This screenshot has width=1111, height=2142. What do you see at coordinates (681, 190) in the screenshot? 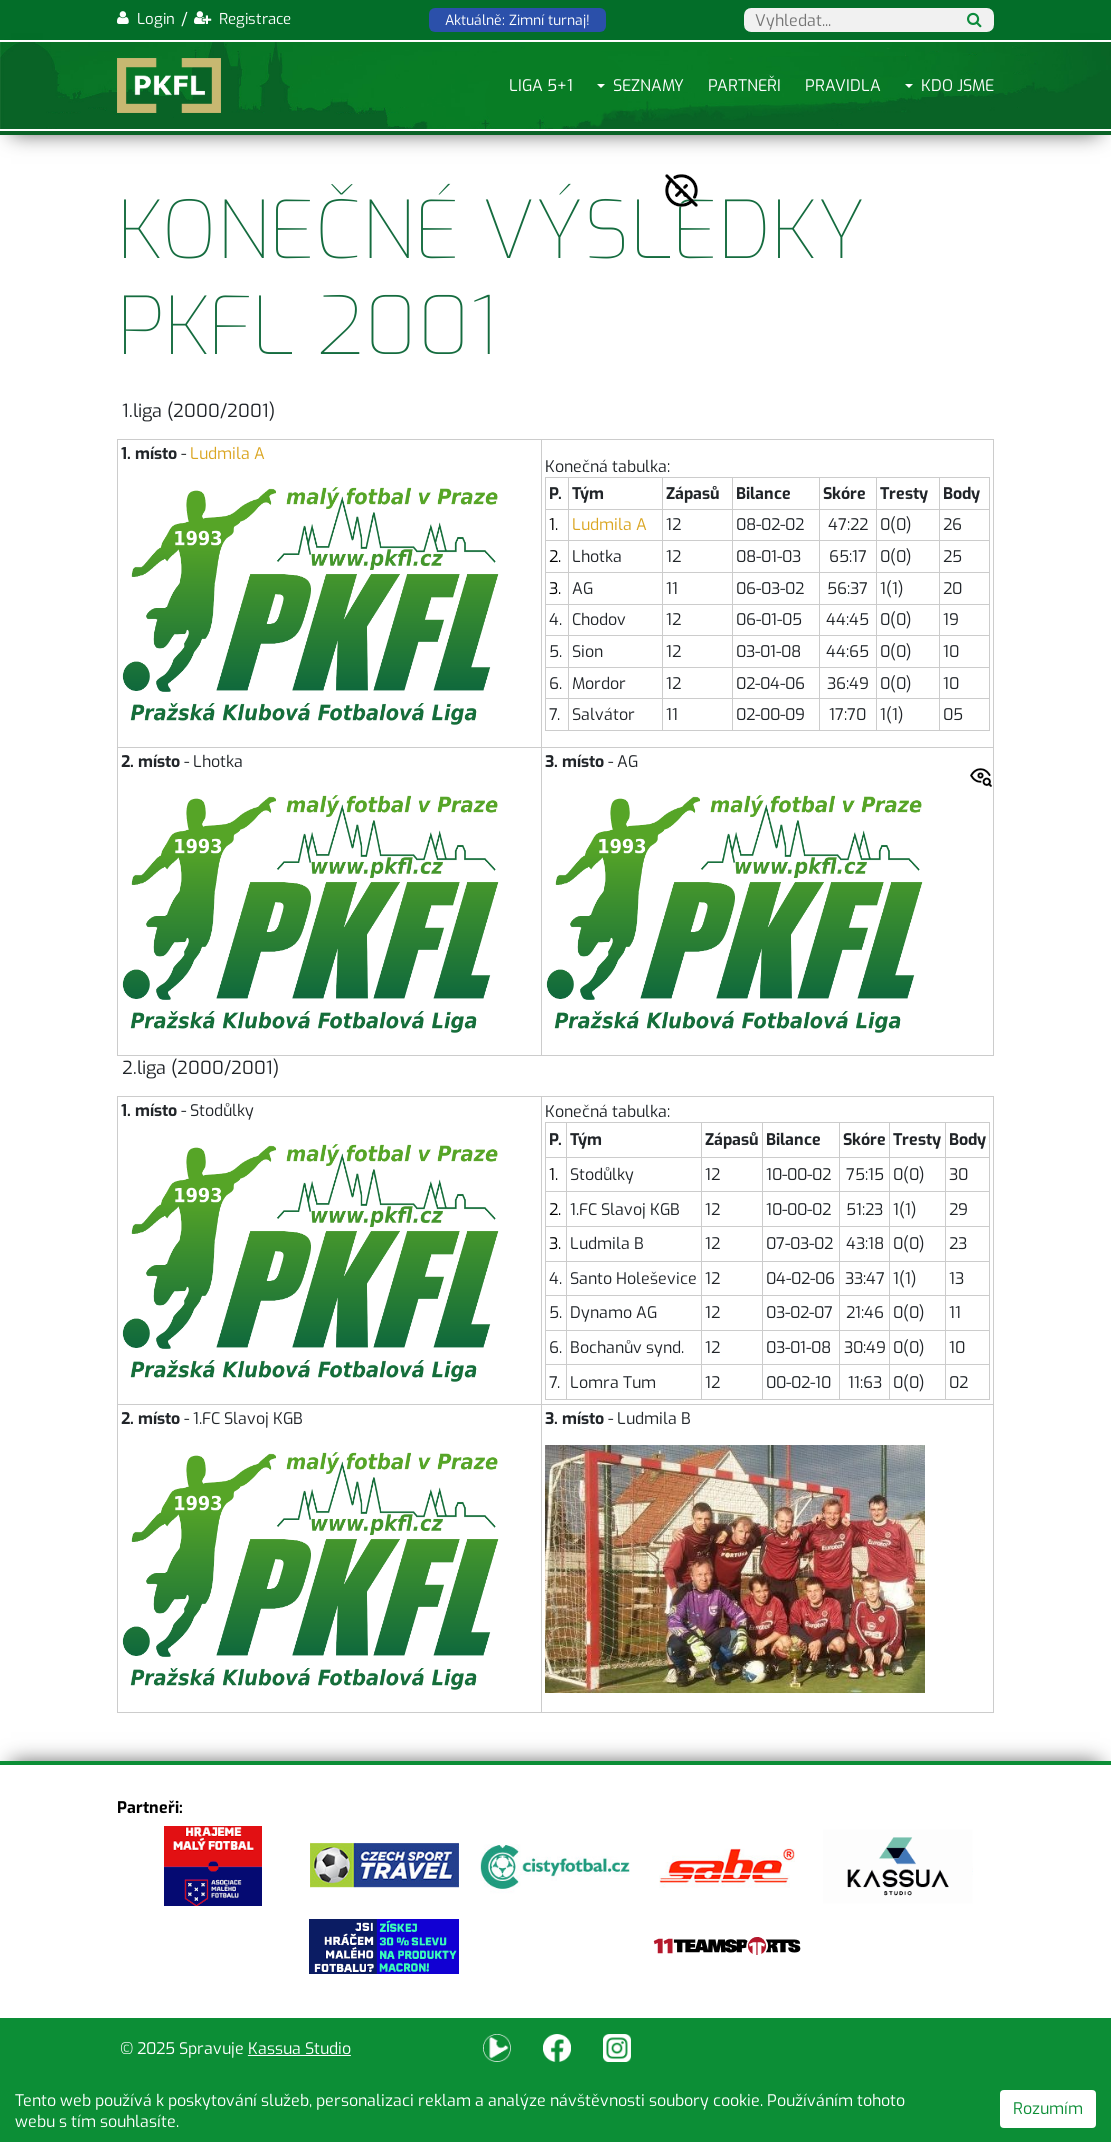
I see `discount or promotion unavailable` at bounding box center [681, 190].